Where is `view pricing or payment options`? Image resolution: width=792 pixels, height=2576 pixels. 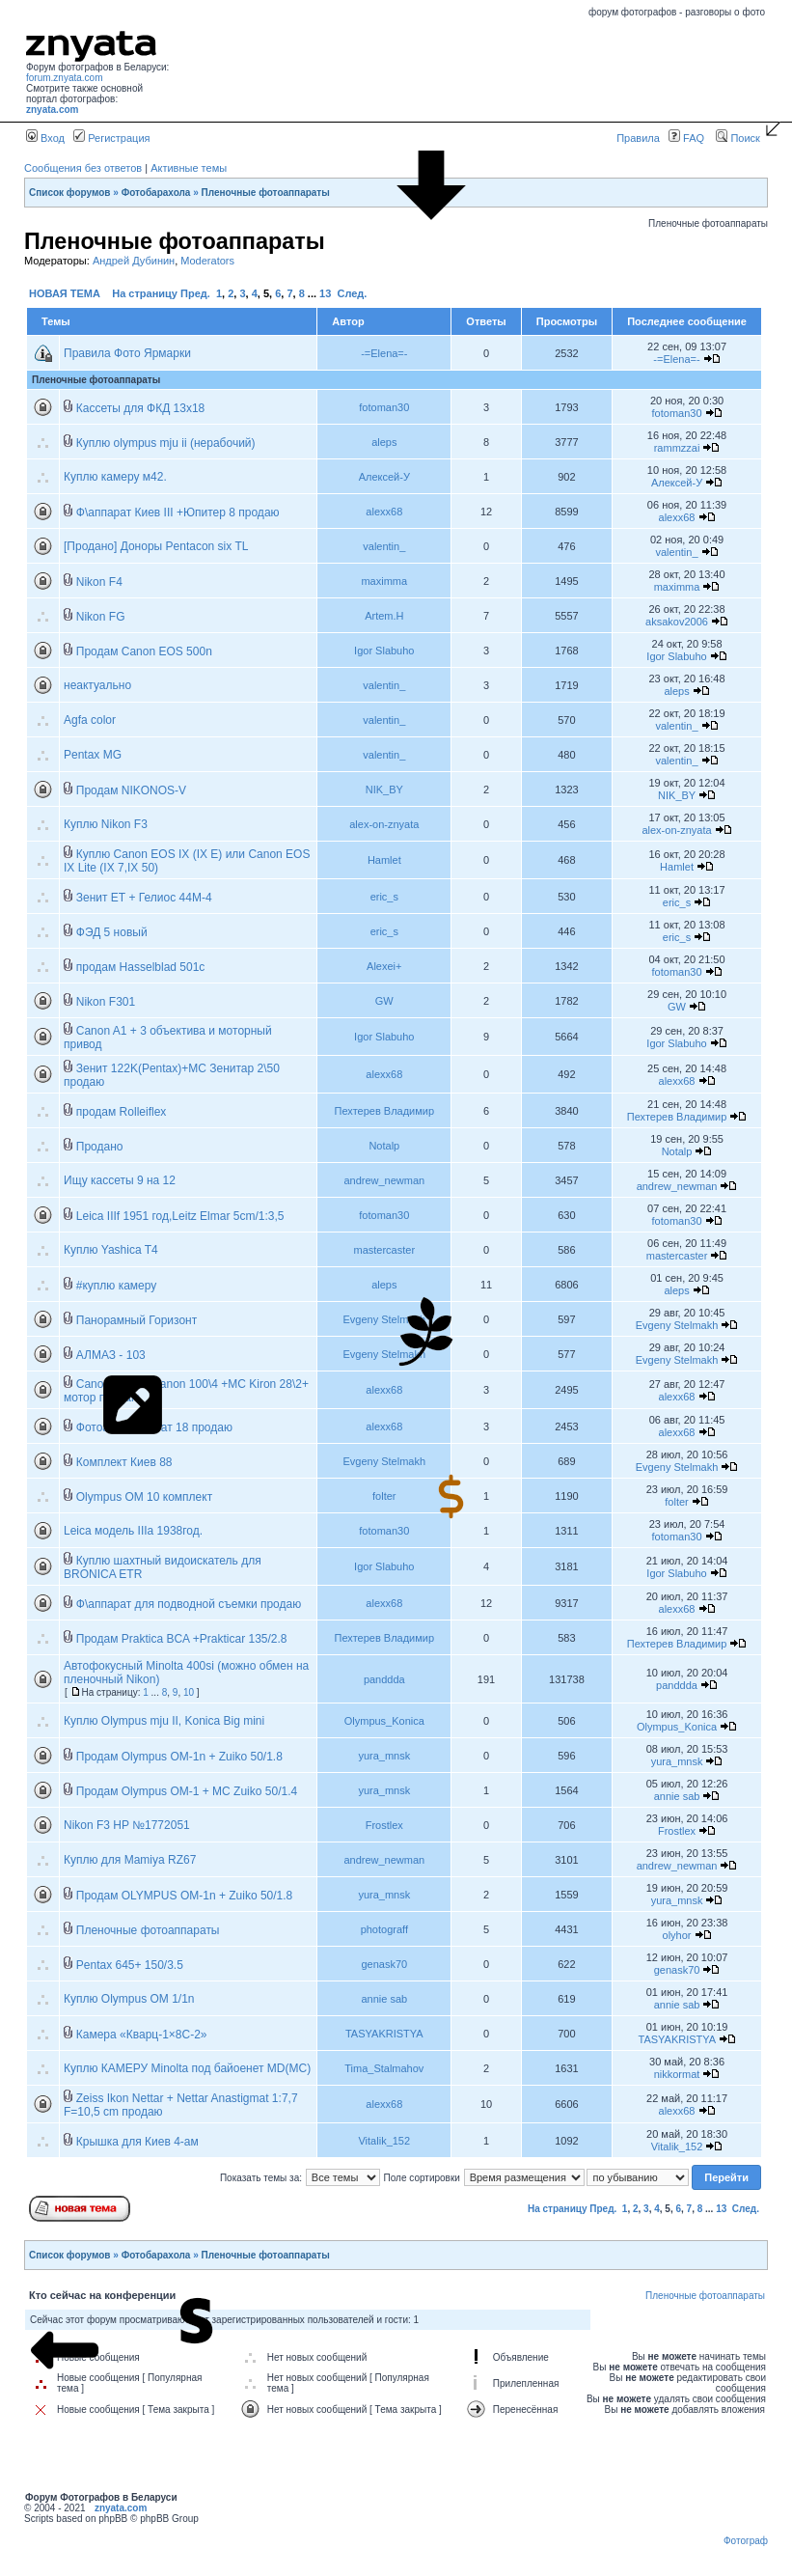
view pricing or payment options is located at coordinates (451, 1496).